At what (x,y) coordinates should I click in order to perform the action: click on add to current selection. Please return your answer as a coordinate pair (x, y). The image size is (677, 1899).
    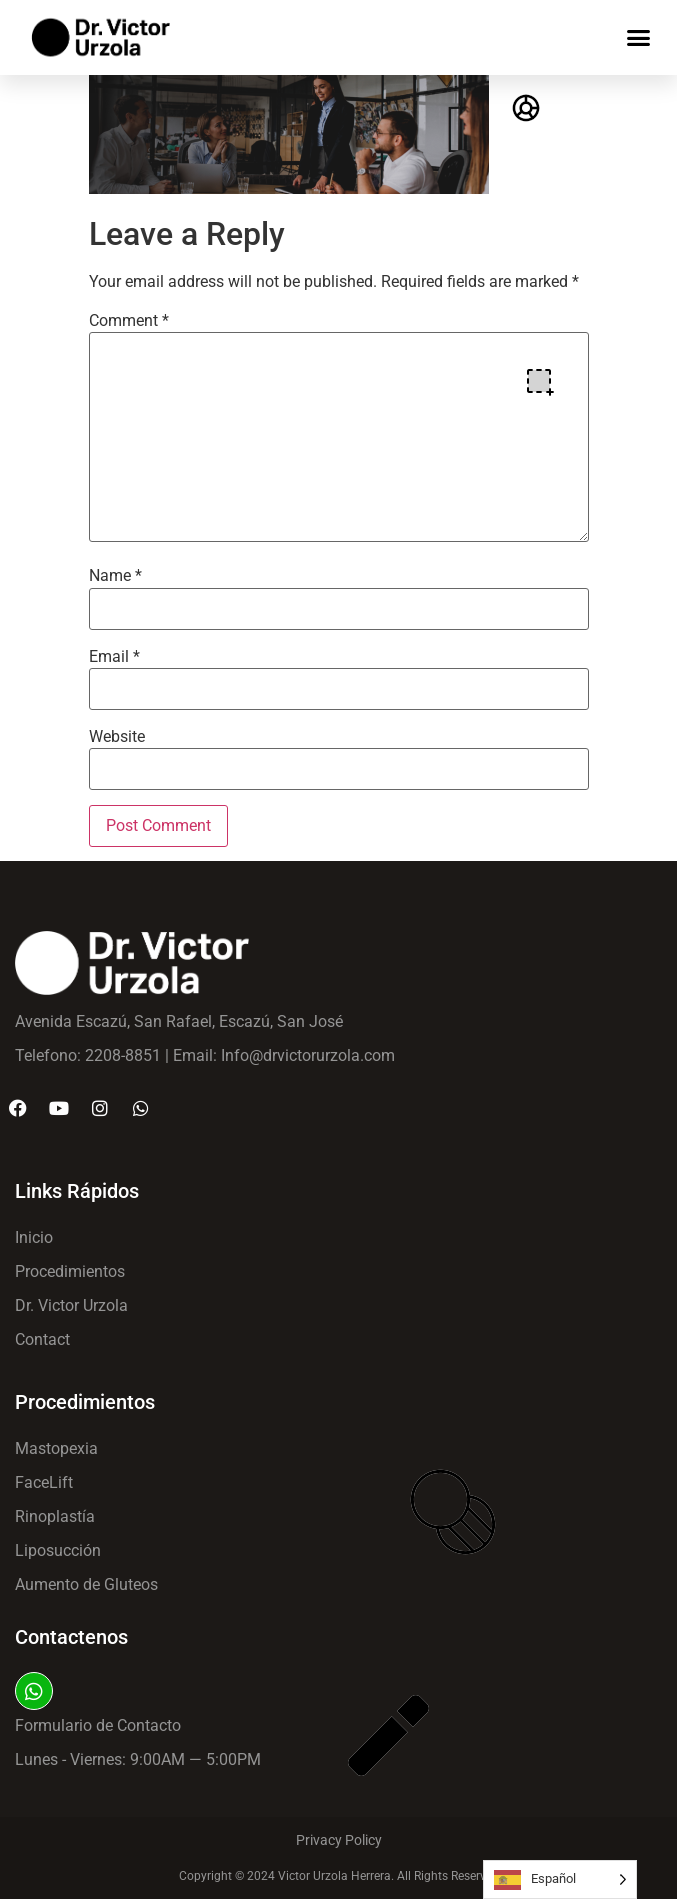
    Looking at the image, I should click on (539, 381).